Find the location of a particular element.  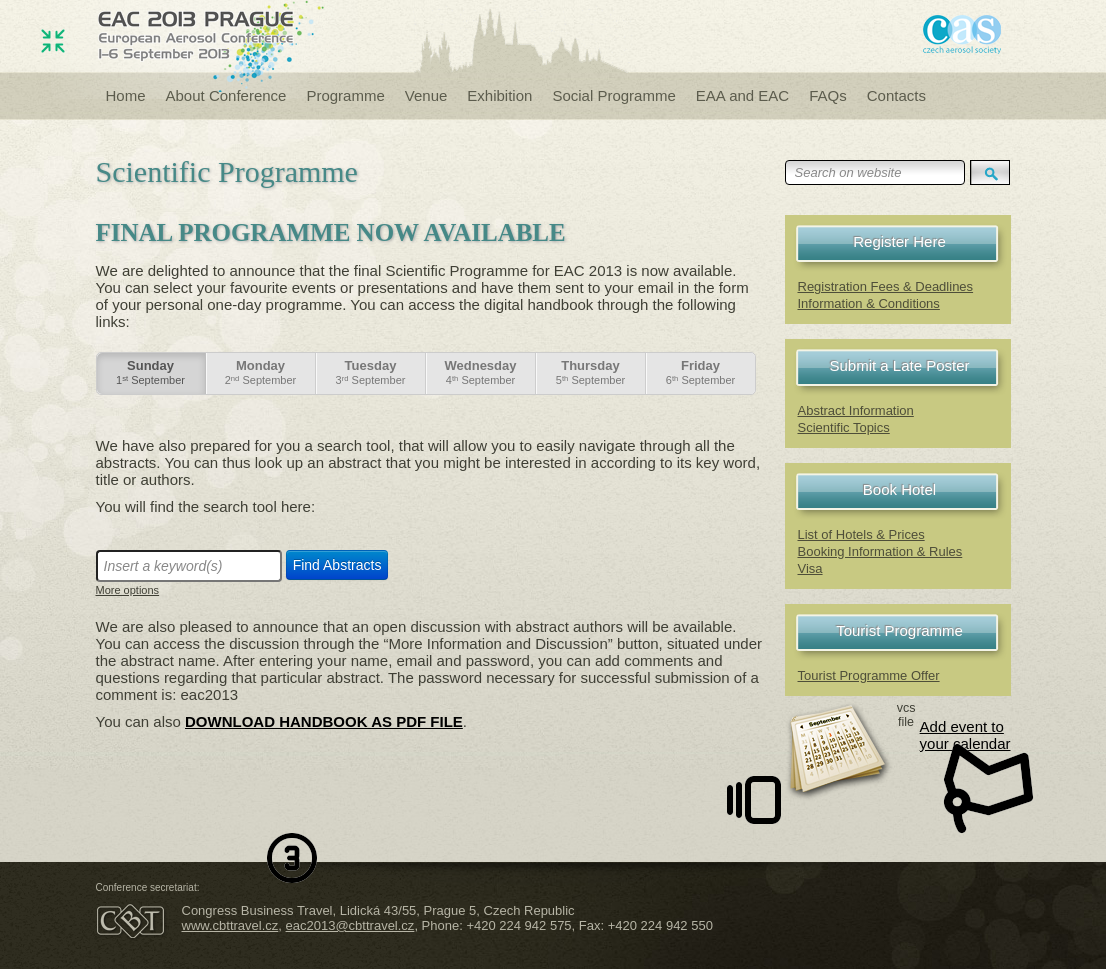

minimize or reduce window size is located at coordinates (53, 41).